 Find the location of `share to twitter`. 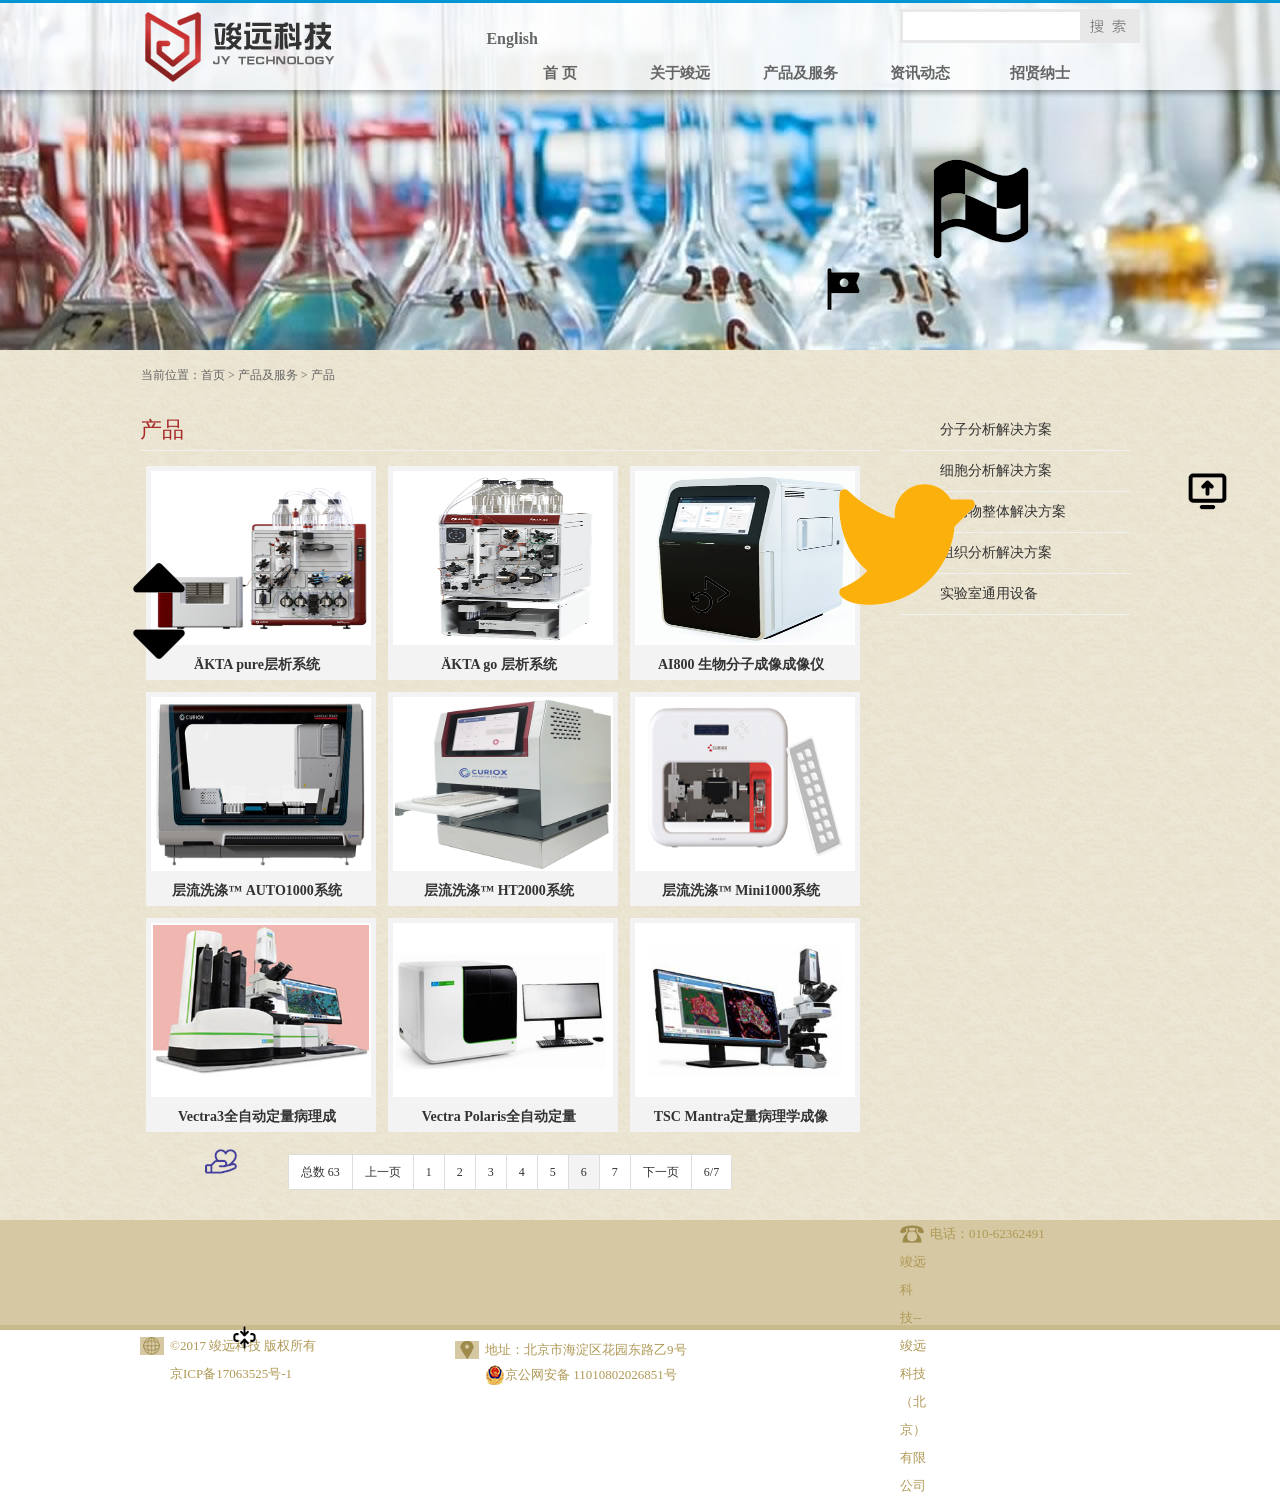

share to twitter is located at coordinates (899, 539).